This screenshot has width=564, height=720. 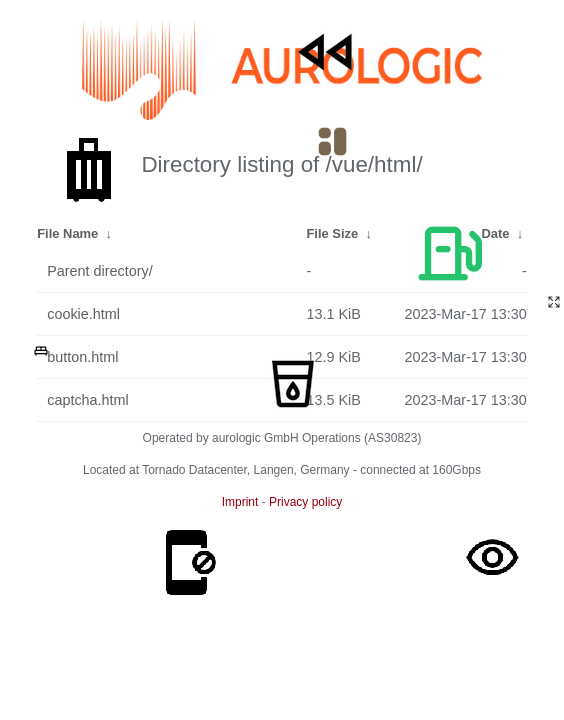 I want to click on find nearby drink or beverage locations, so click(x=293, y=384).